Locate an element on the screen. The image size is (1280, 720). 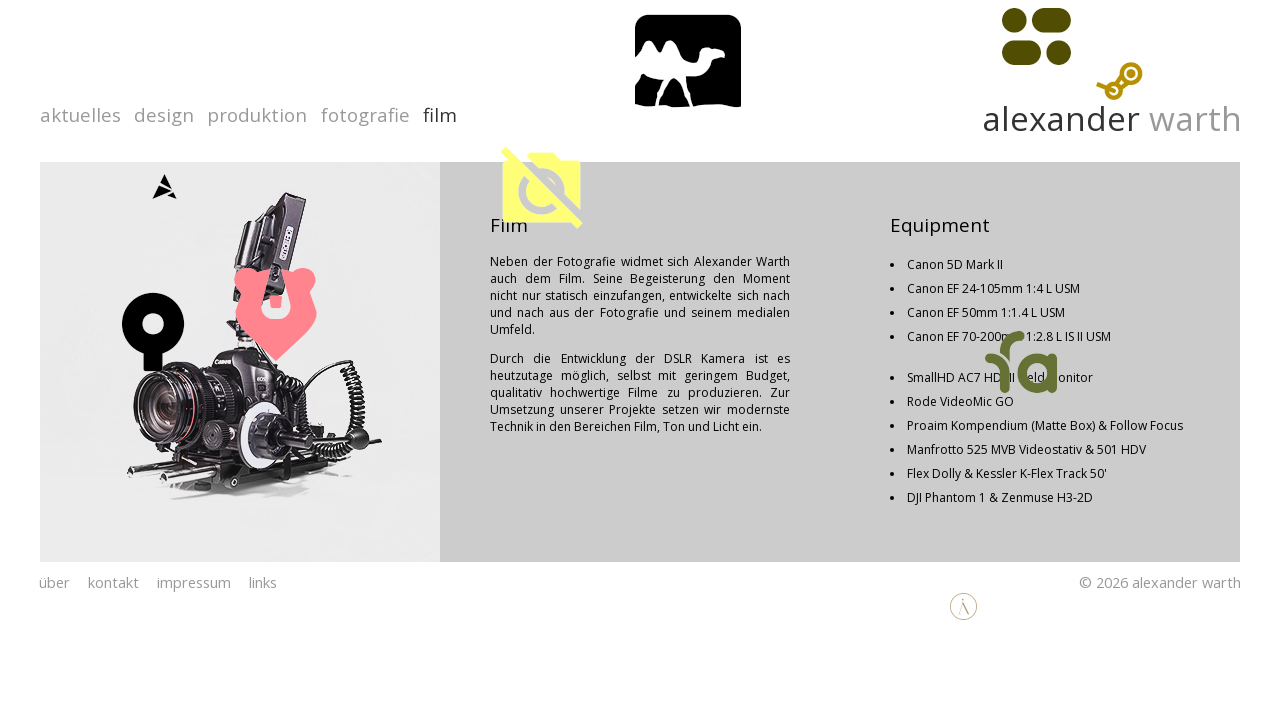
open the Uptime Kuma monitoring dashboard is located at coordinates (275, 314).